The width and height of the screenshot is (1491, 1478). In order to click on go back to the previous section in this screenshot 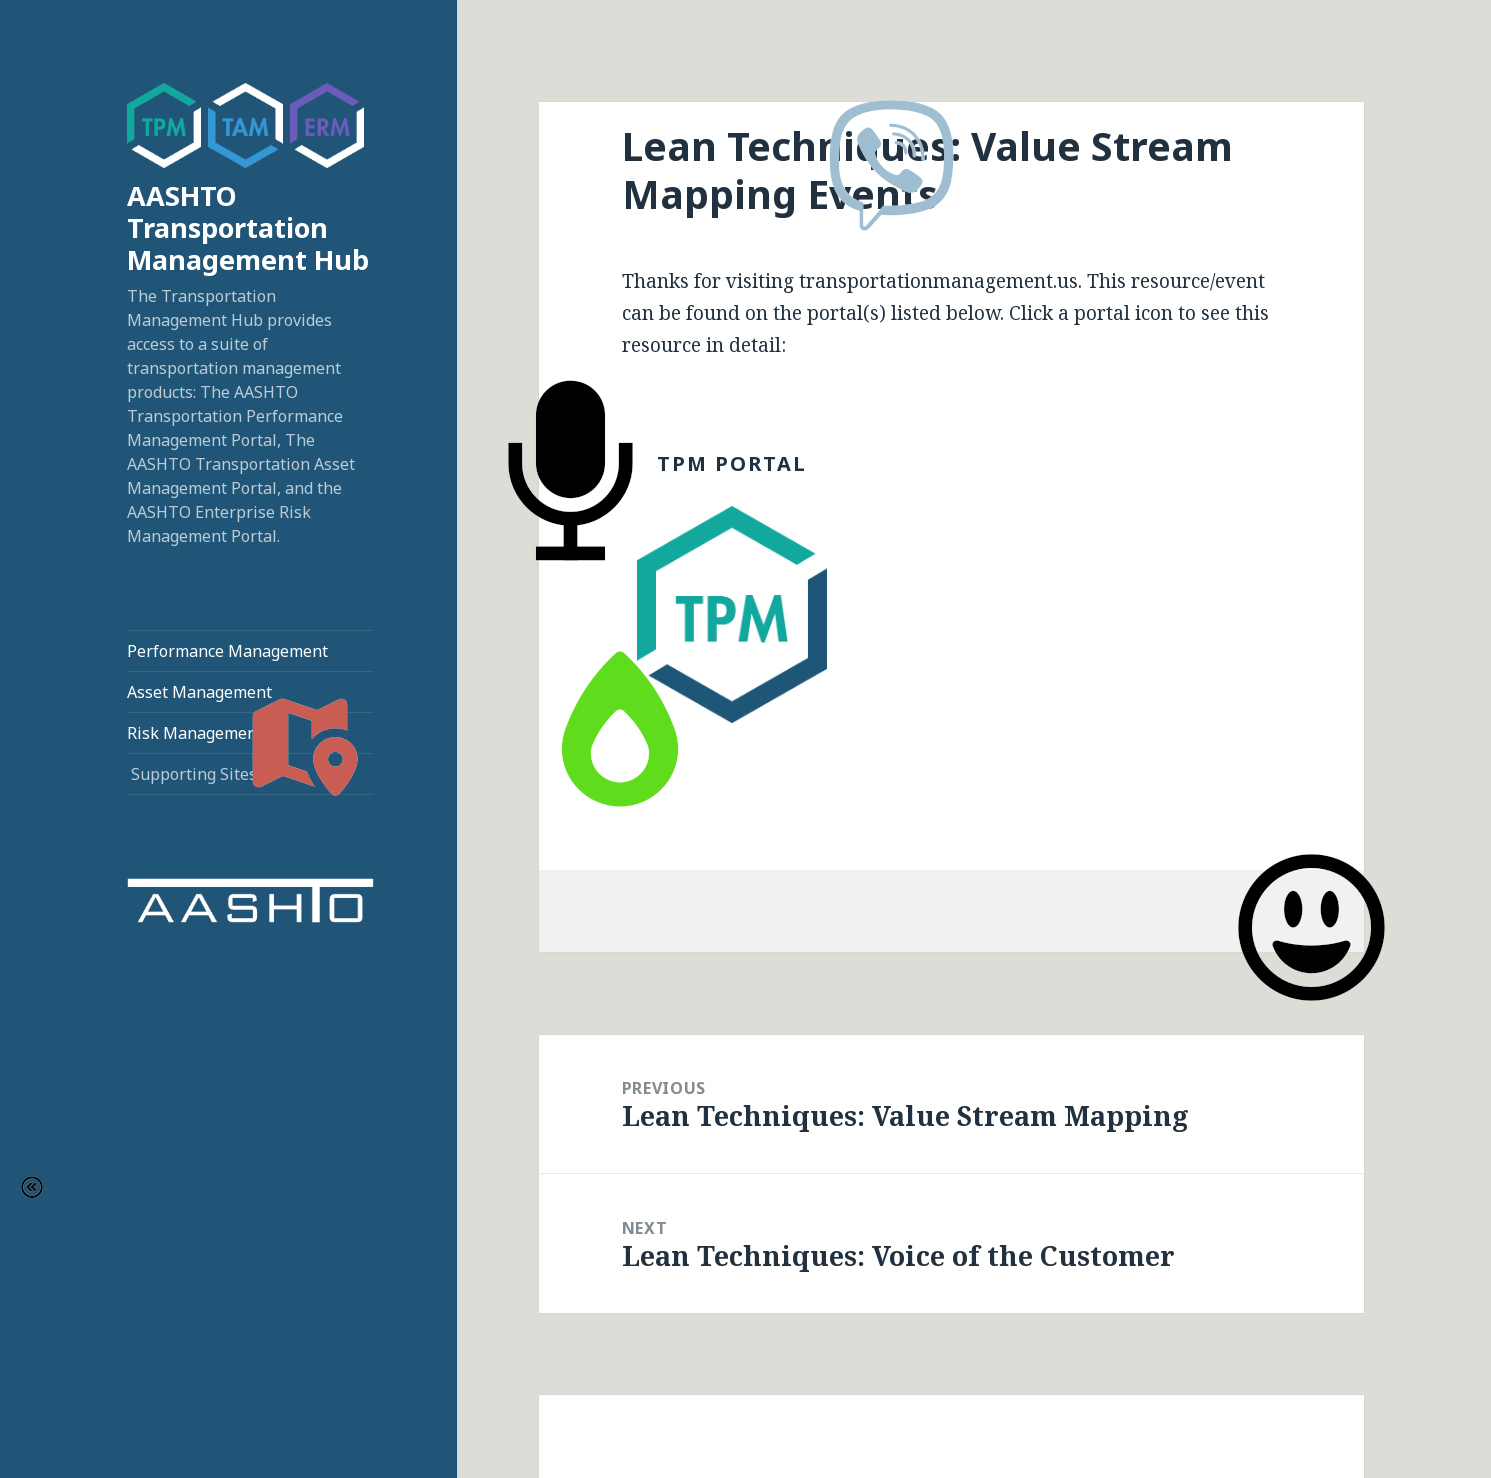, I will do `click(32, 1187)`.